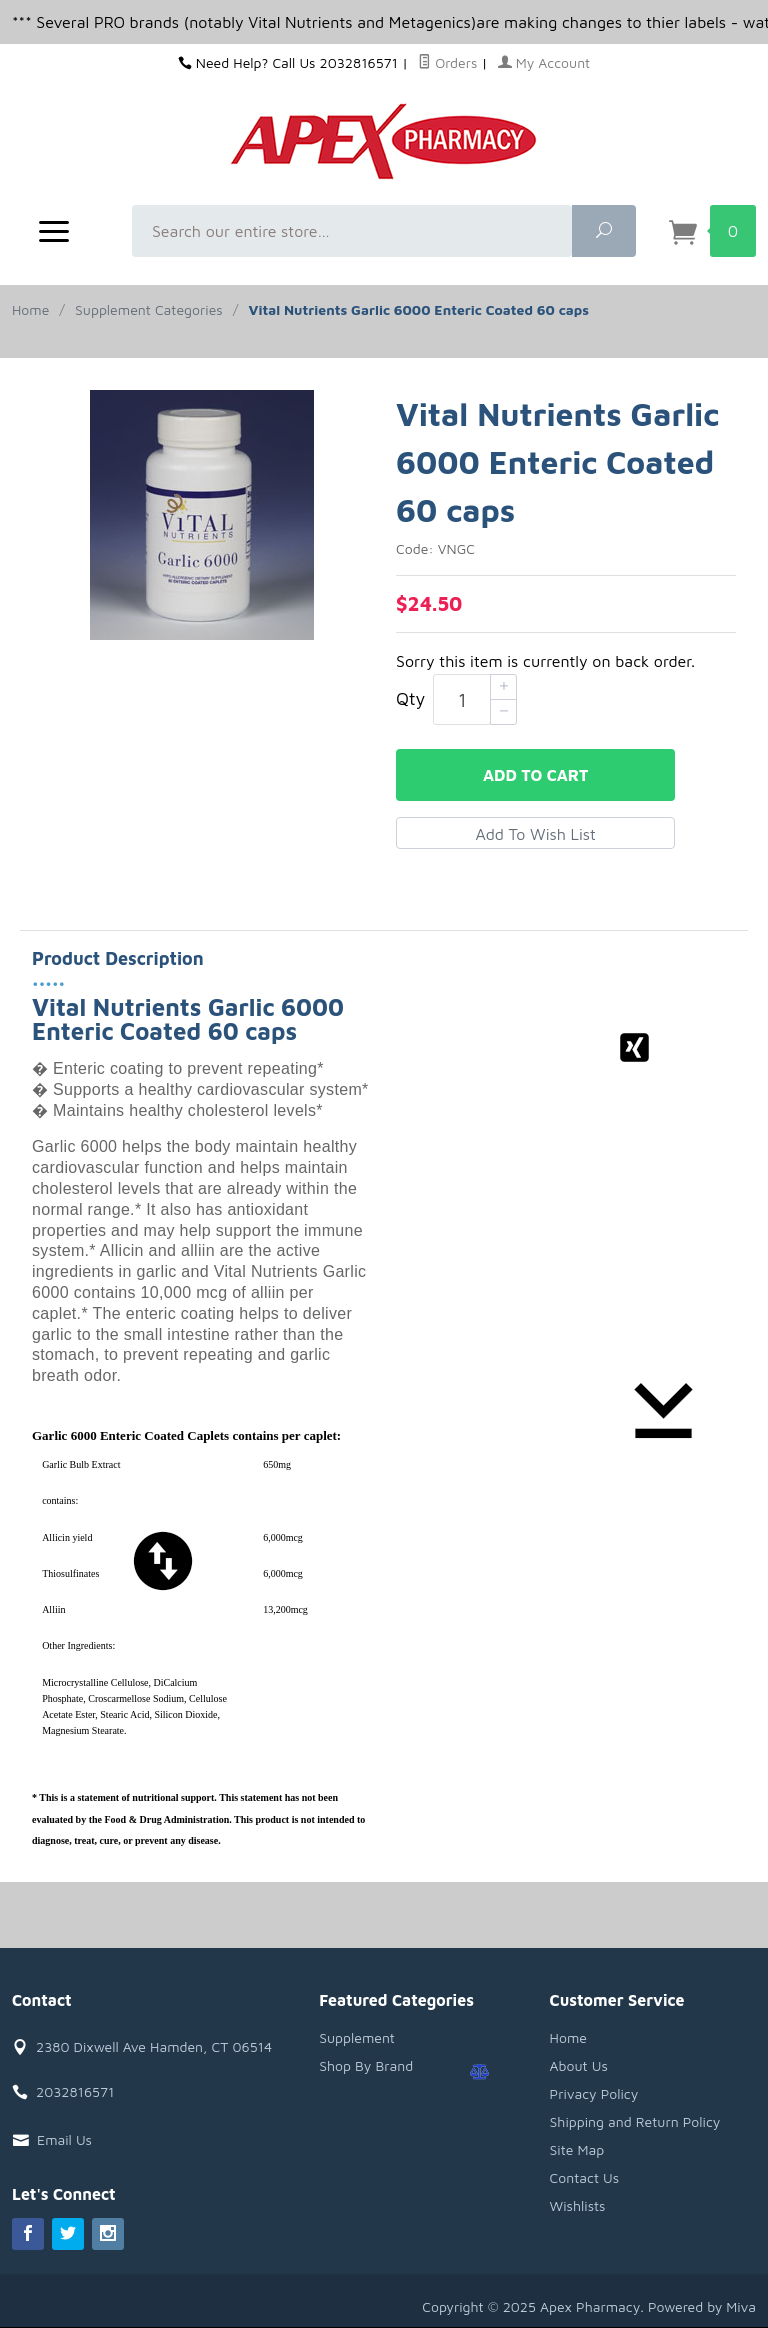  Describe the element at coordinates (634, 1047) in the screenshot. I see `open XING professional network app` at that location.